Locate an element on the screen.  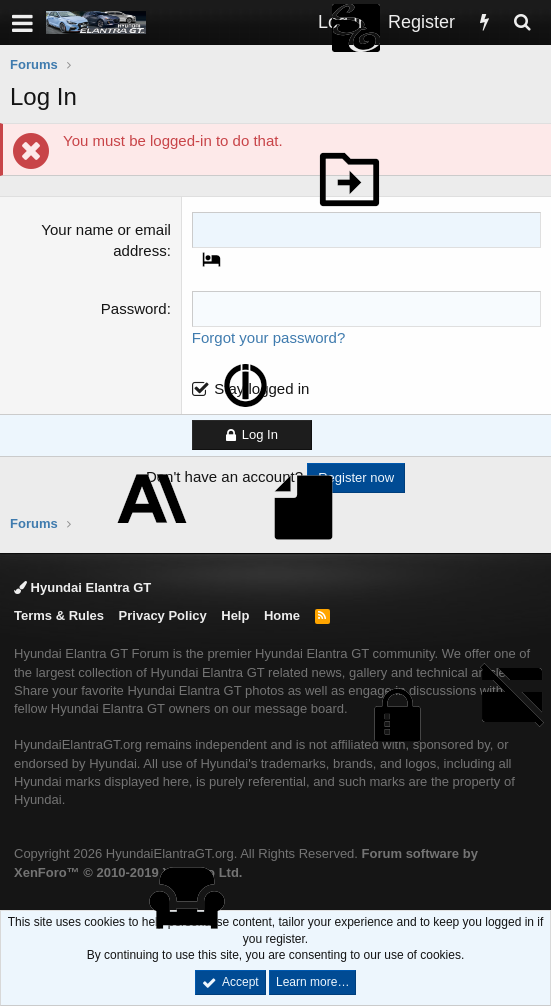
access a private git repository is located at coordinates (397, 716).